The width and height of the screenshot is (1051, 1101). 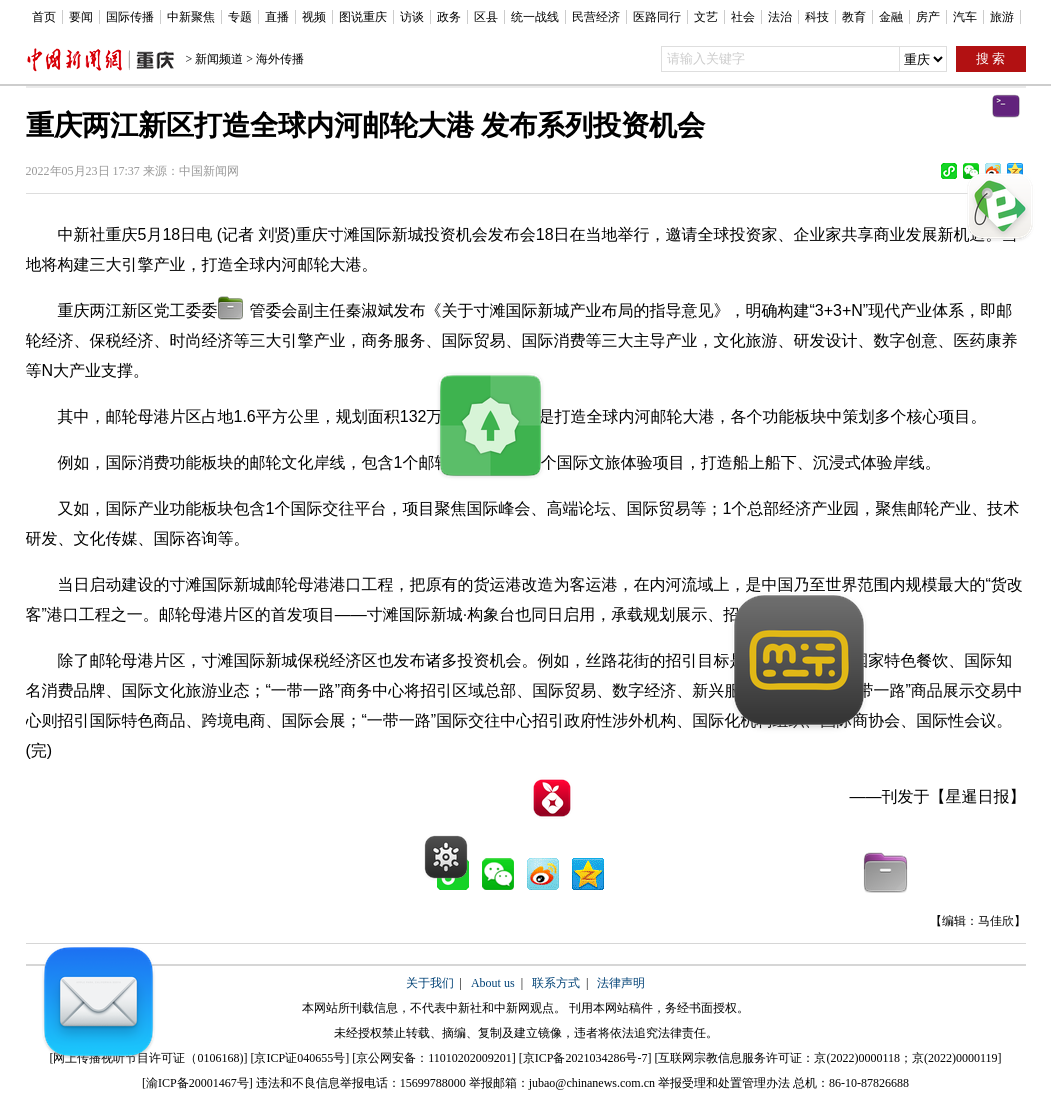 I want to click on check for operating system updates, so click(x=490, y=425).